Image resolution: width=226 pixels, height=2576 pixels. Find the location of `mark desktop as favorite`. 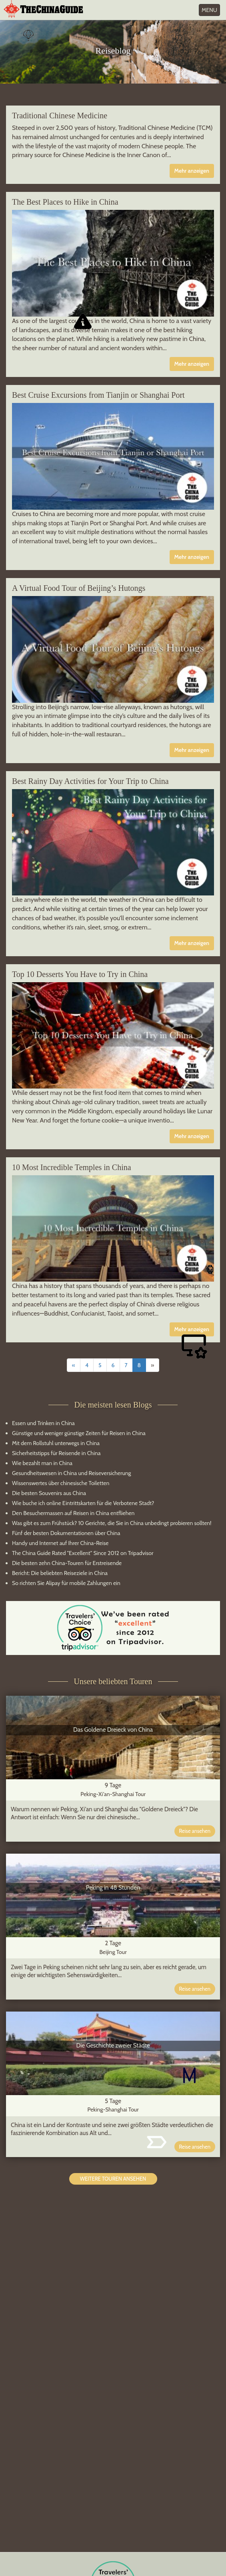

mark desktop as favorite is located at coordinates (194, 1345).